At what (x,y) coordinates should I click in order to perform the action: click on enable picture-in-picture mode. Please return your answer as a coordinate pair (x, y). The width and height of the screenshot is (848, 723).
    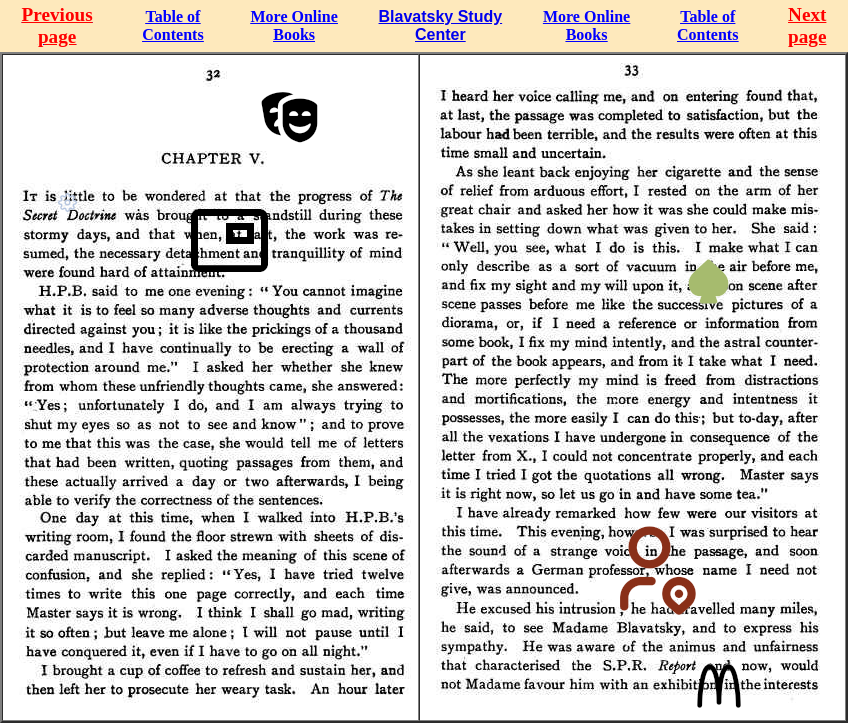
    Looking at the image, I should click on (229, 240).